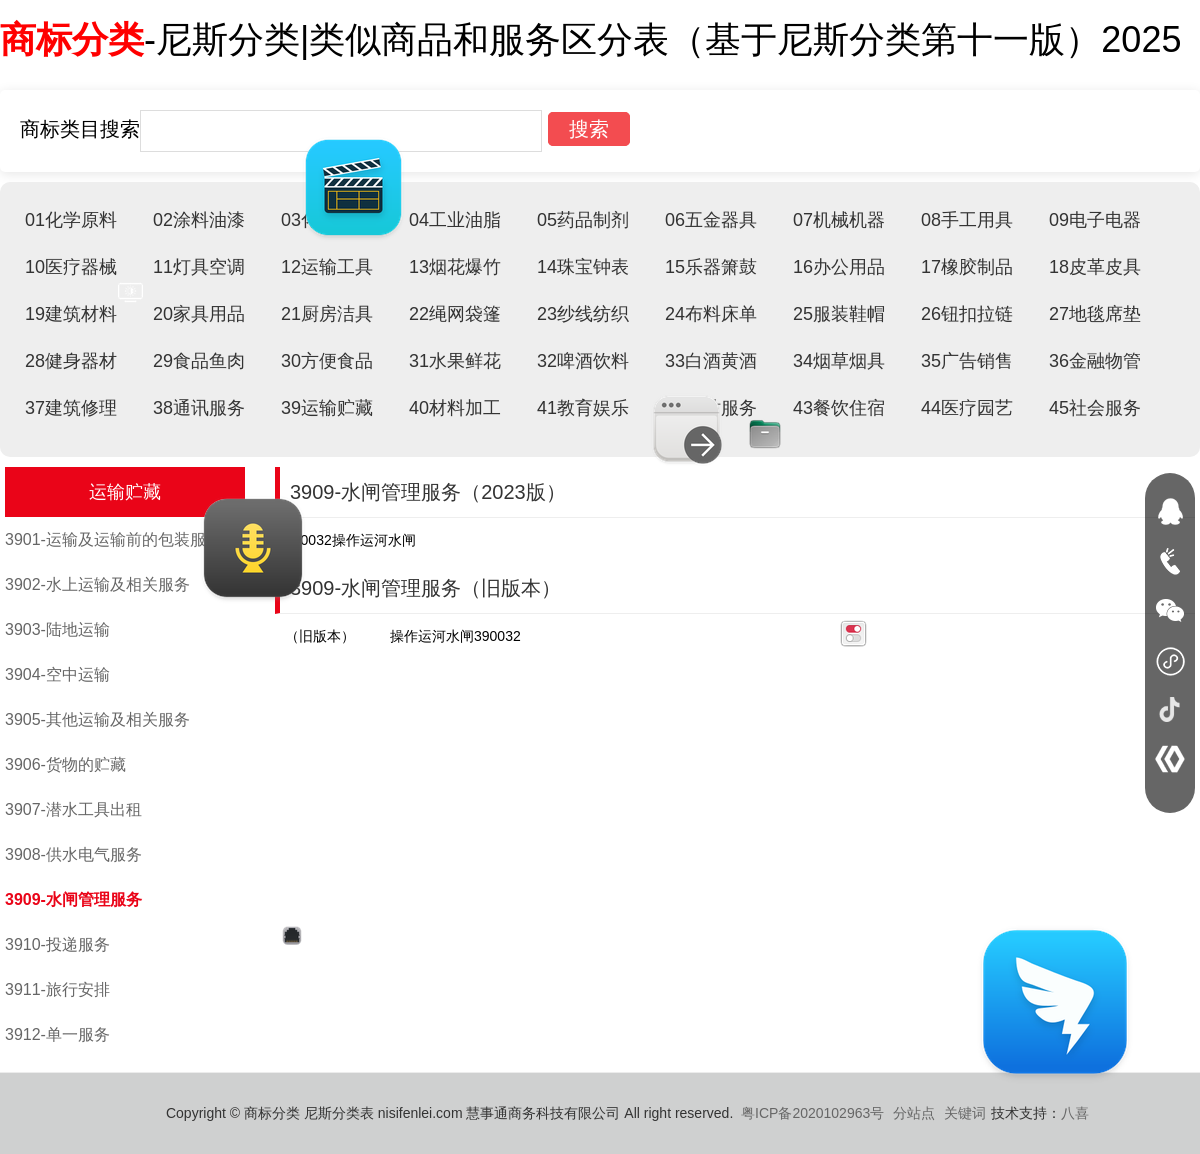  Describe the element at coordinates (686, 428) in the screenshot. I see `run or execute the current application` at that location.